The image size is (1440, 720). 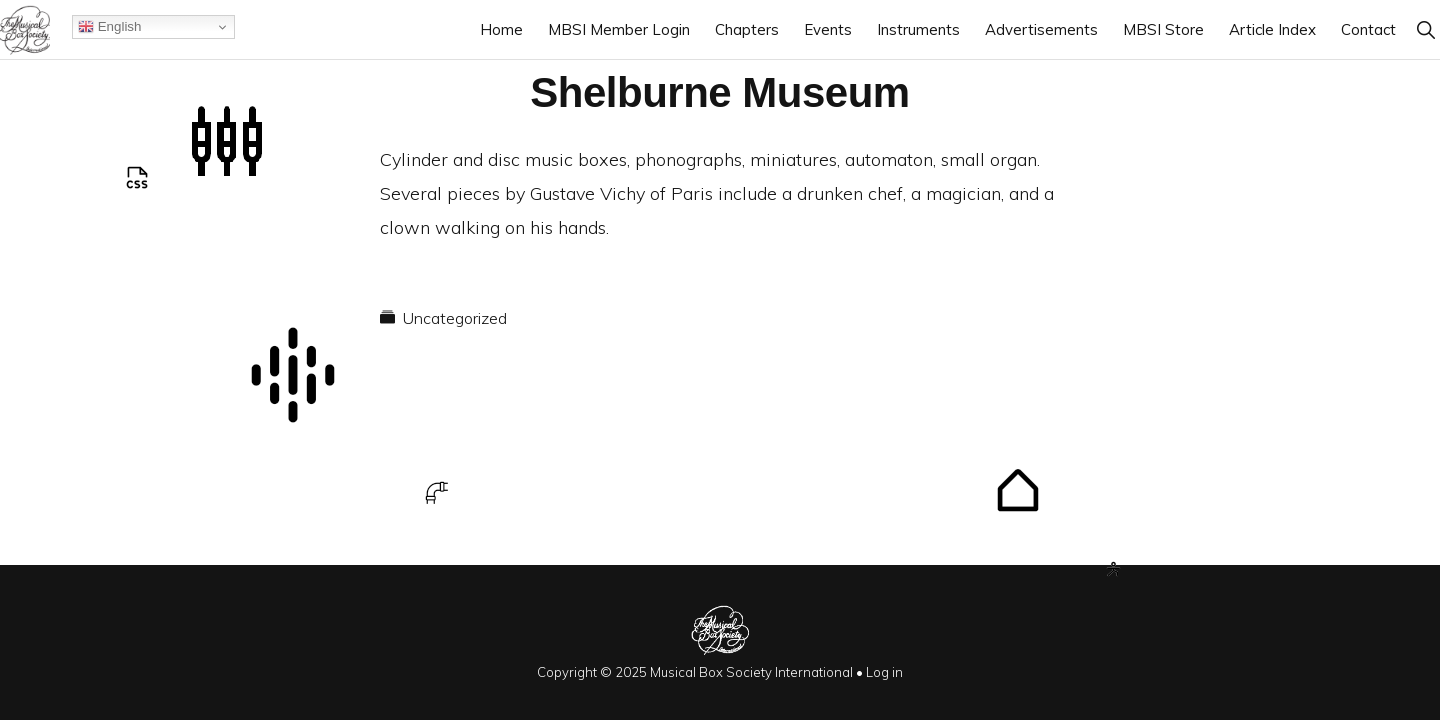 What do you see at coordinates (293, 375) in the screenshot?
I see `open google podcasts app` at bounding box center [293, 375].